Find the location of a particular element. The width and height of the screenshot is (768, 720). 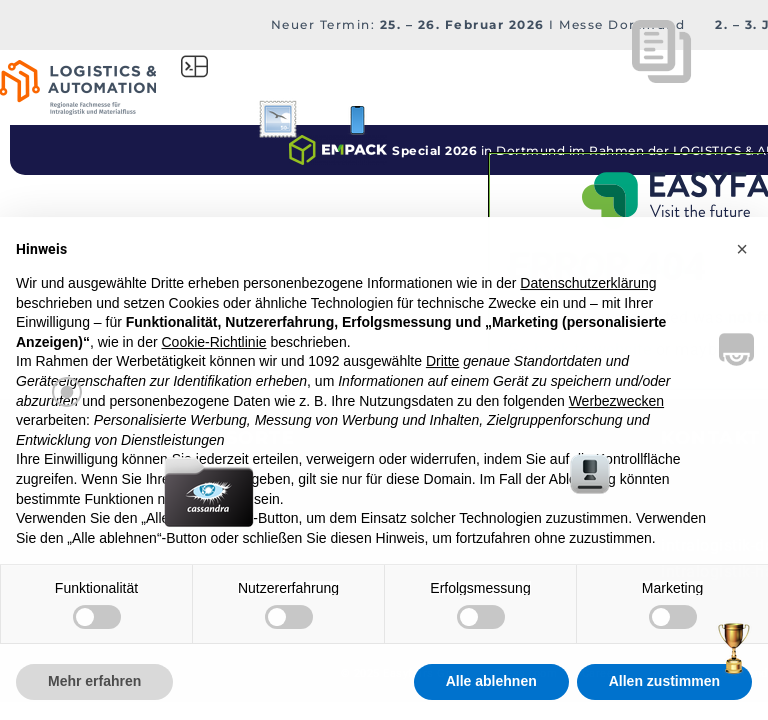

access optical disc drive is located at coordinates (736, 348).